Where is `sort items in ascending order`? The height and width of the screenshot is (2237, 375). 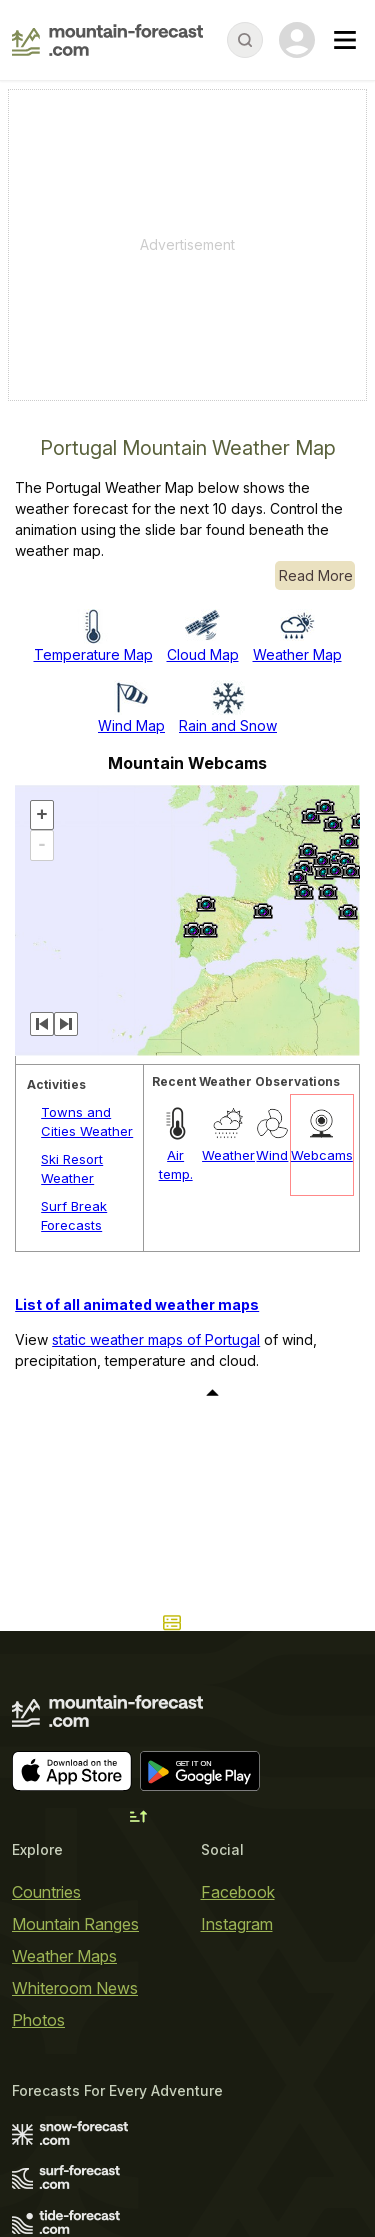
sort items in ascending order is located at coordinates (138, 1816).